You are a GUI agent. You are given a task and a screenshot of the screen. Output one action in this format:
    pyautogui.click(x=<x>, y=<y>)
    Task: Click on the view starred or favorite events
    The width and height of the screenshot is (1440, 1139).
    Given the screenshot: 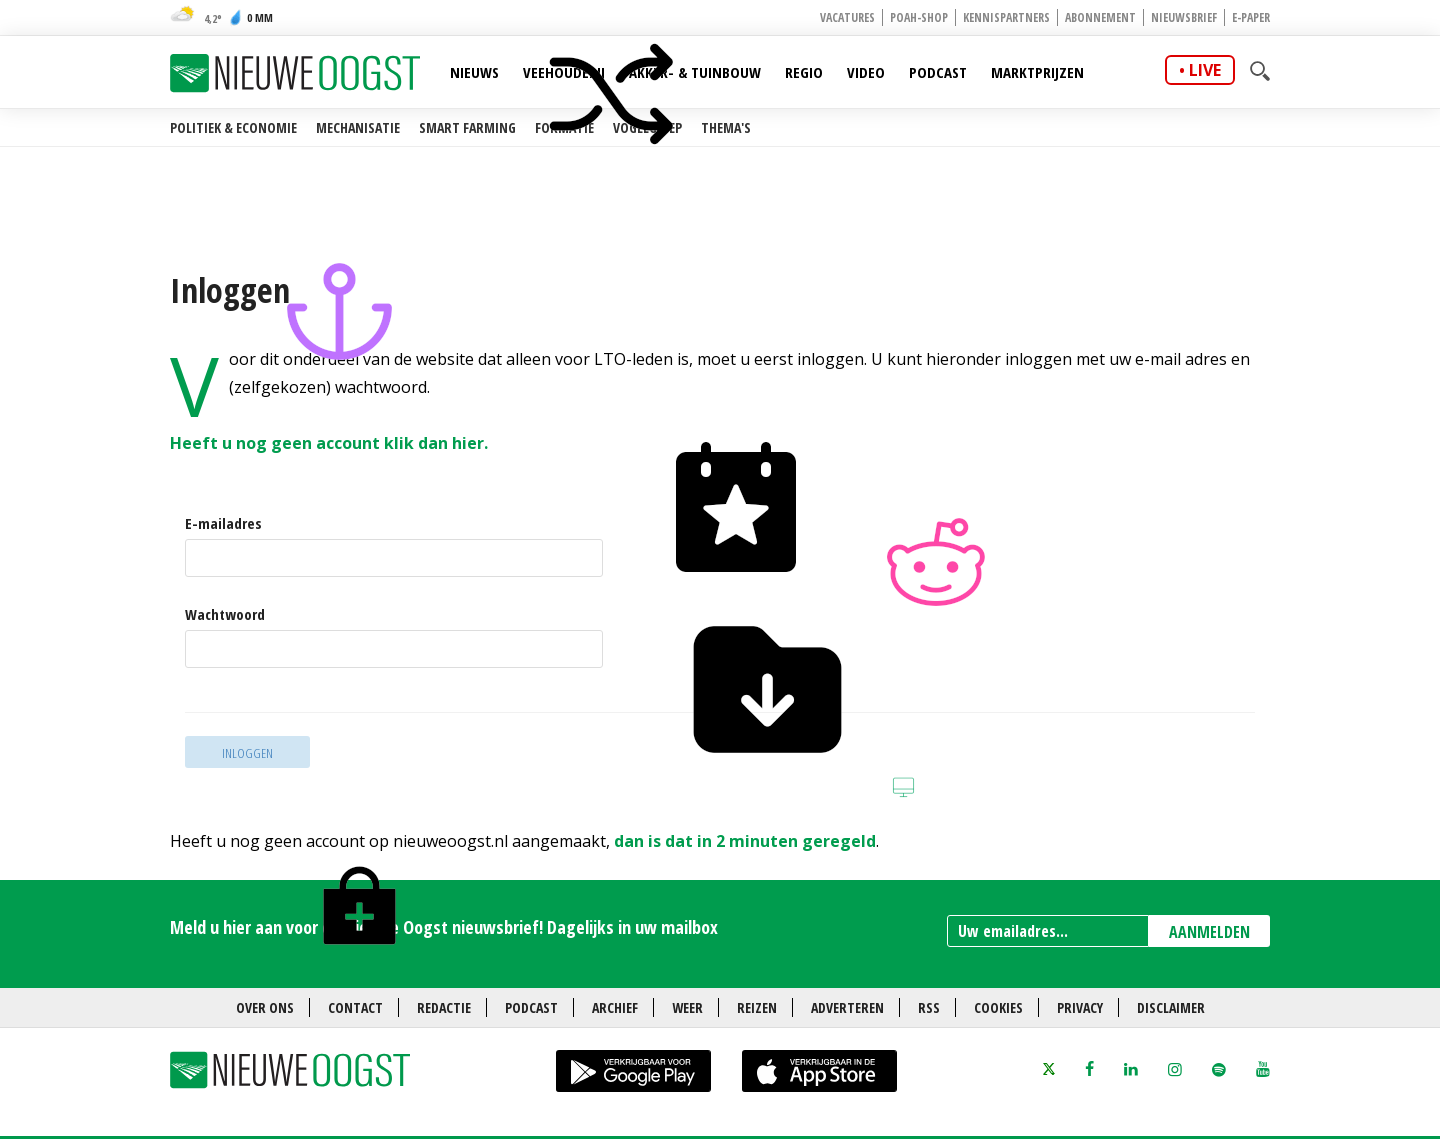 What is the action you would take?
    pyautogui.click(x=736, y=512)
    